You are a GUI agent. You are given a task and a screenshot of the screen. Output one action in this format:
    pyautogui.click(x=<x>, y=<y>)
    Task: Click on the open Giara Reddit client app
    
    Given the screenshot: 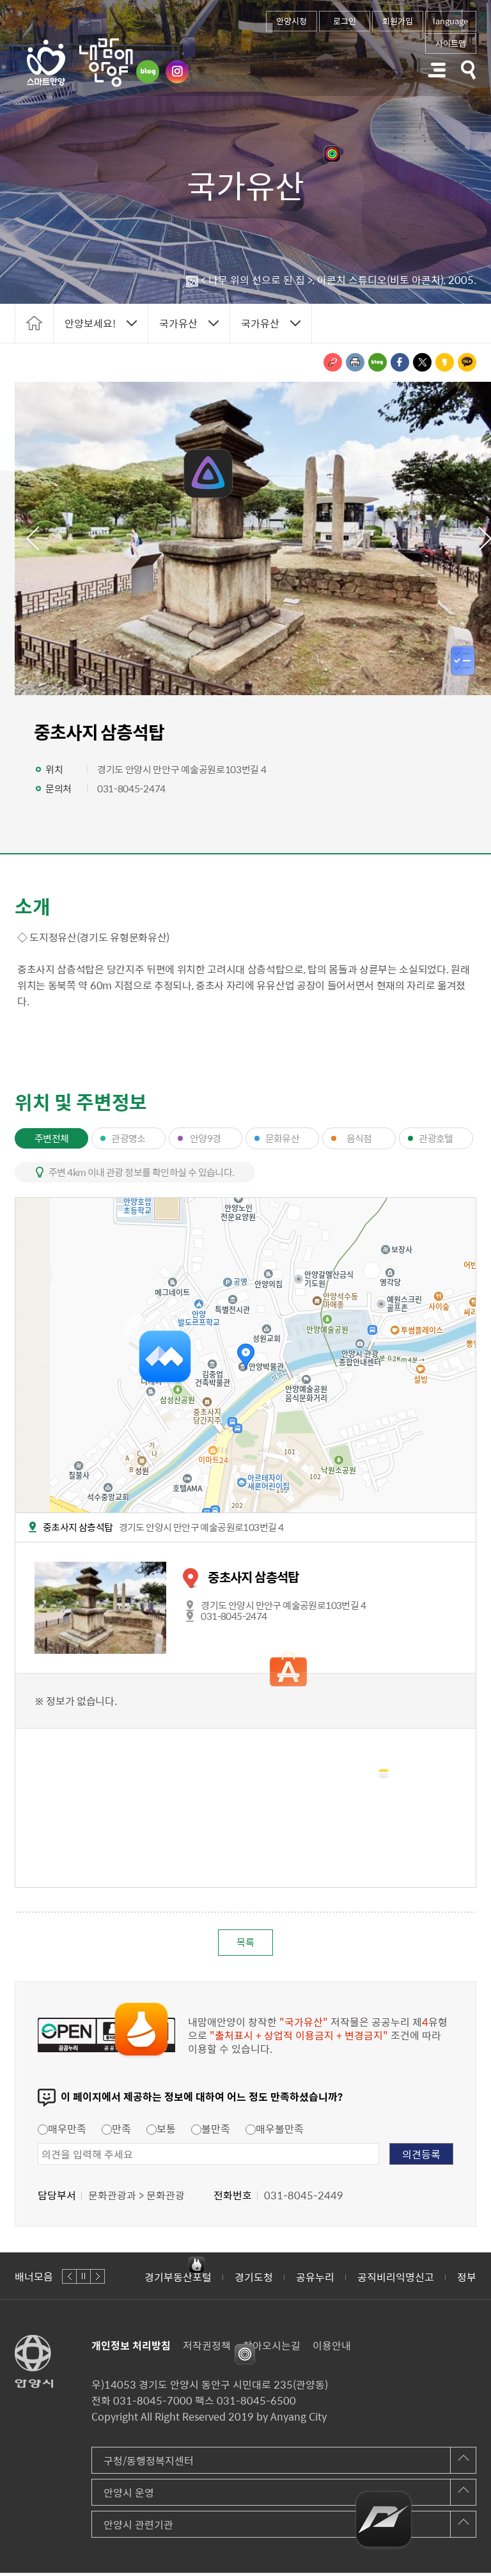 What is the action you would take?
    pyautogui.click(x=141, y=2029)
    